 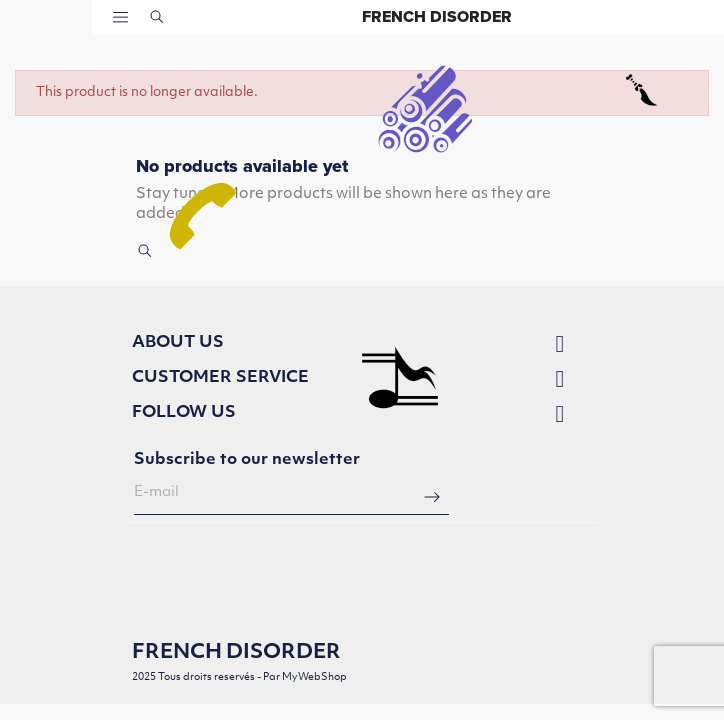 I want to click on wood resource inventory in a crafting game, so click(x=425, y=107).